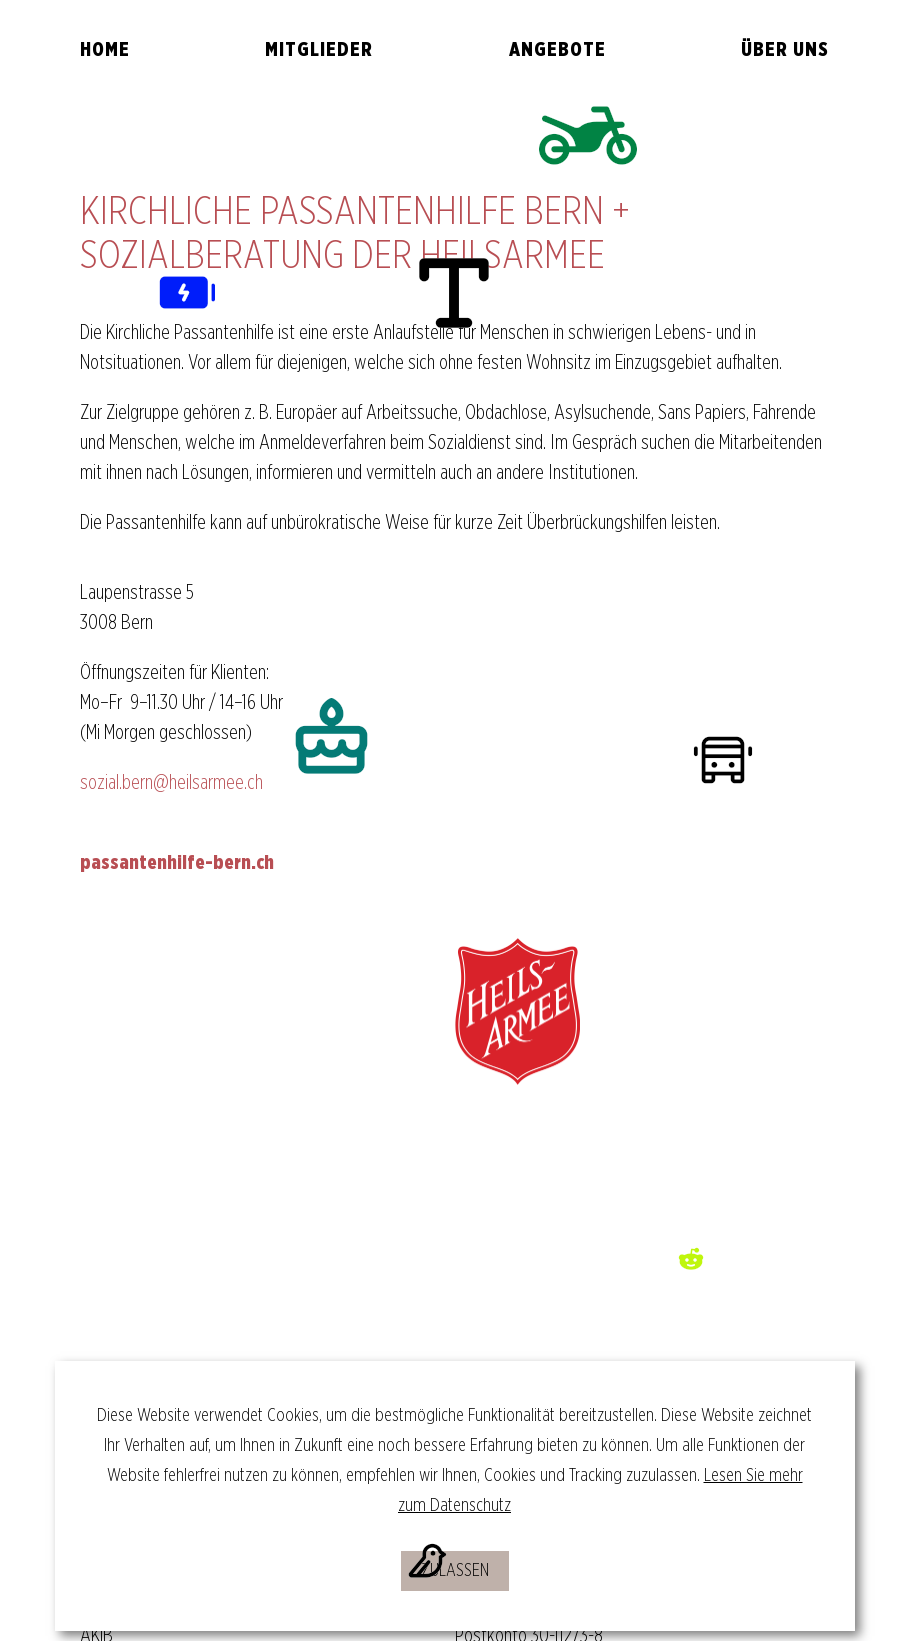  Describe the element at coordinates (331, 740) in the screenshot. I see `view birthday or celebration reminders` at that location.